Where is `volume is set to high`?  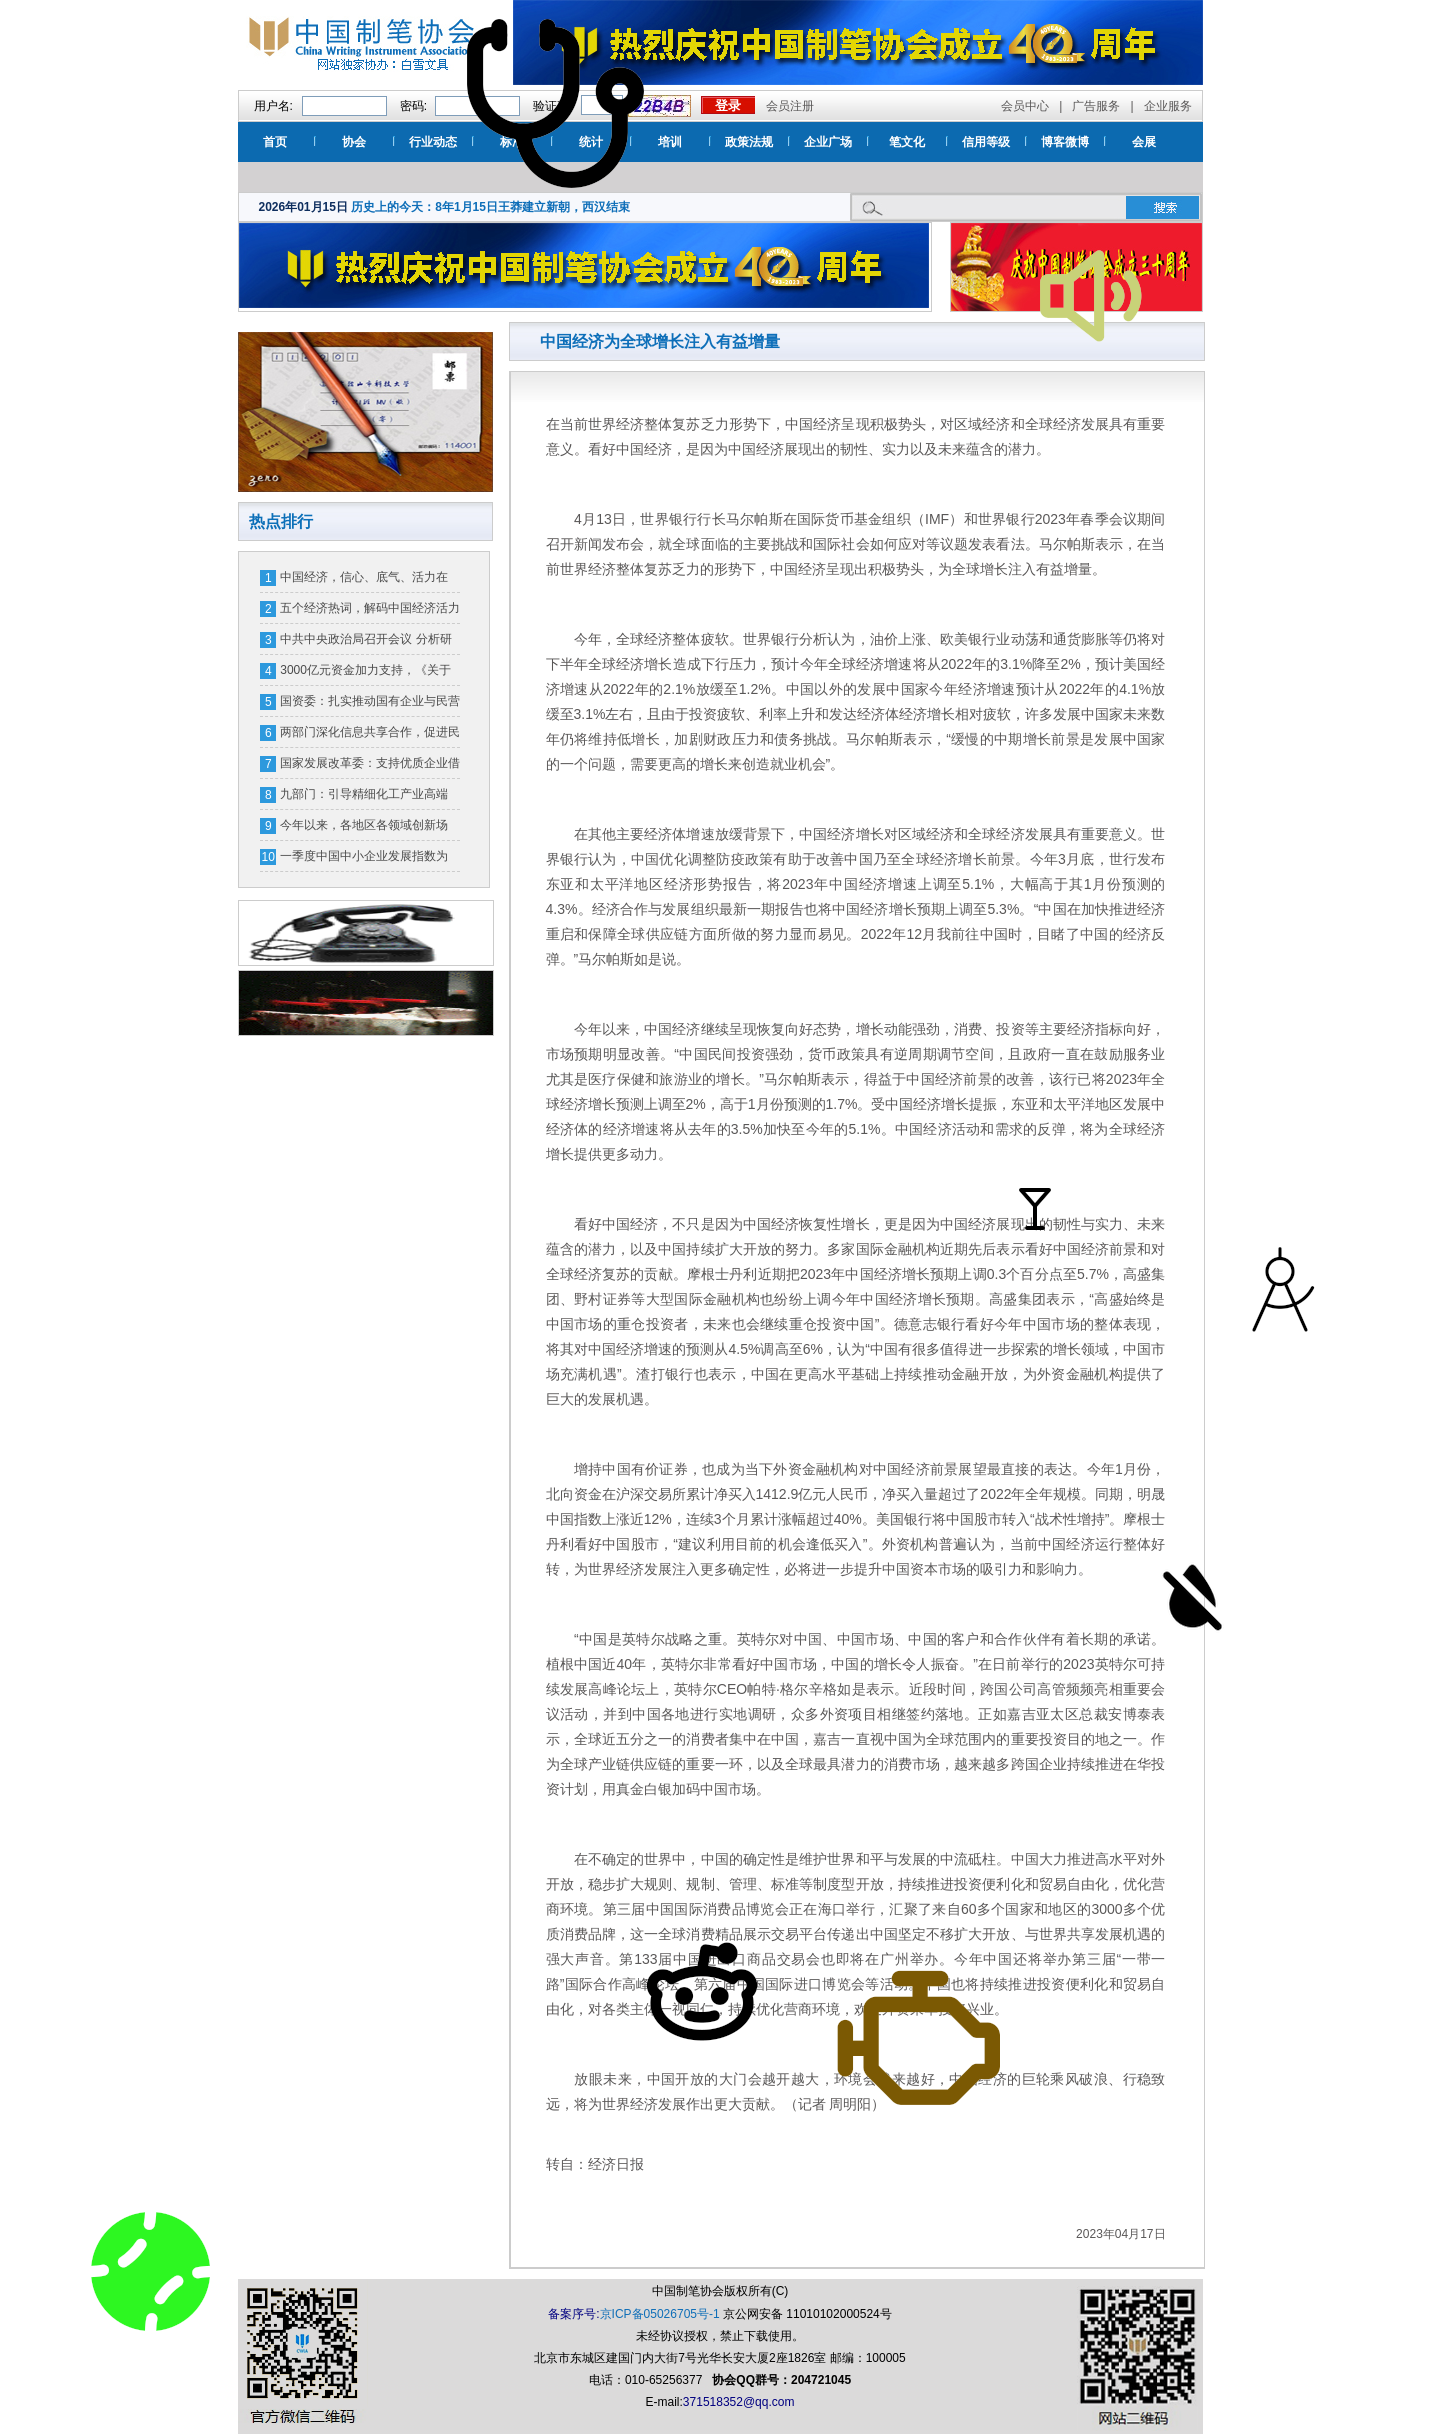 volume is set to high is located at coordinates (1089, 296).